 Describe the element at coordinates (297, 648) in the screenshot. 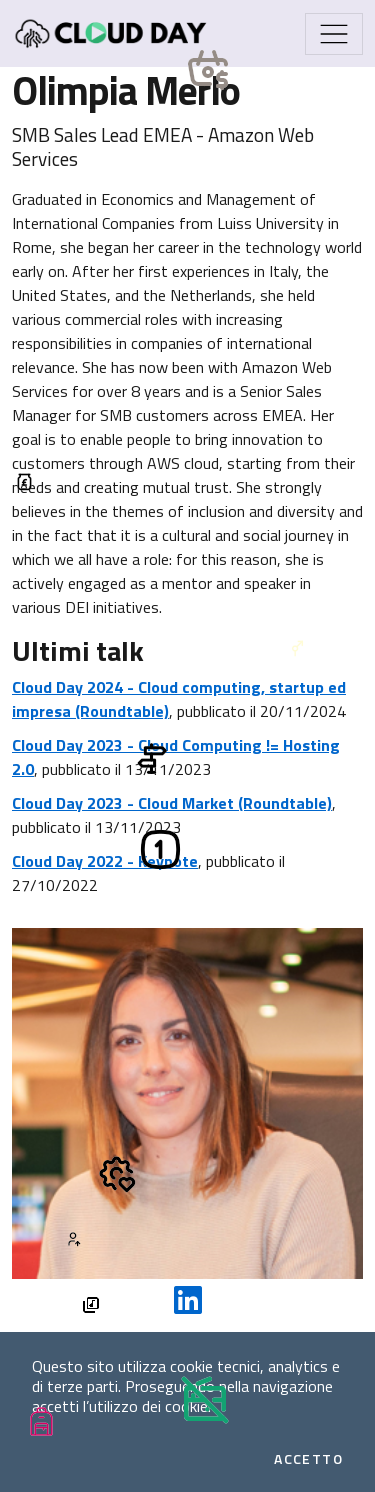

I see `take the last right exit at the roundabout` at that location.